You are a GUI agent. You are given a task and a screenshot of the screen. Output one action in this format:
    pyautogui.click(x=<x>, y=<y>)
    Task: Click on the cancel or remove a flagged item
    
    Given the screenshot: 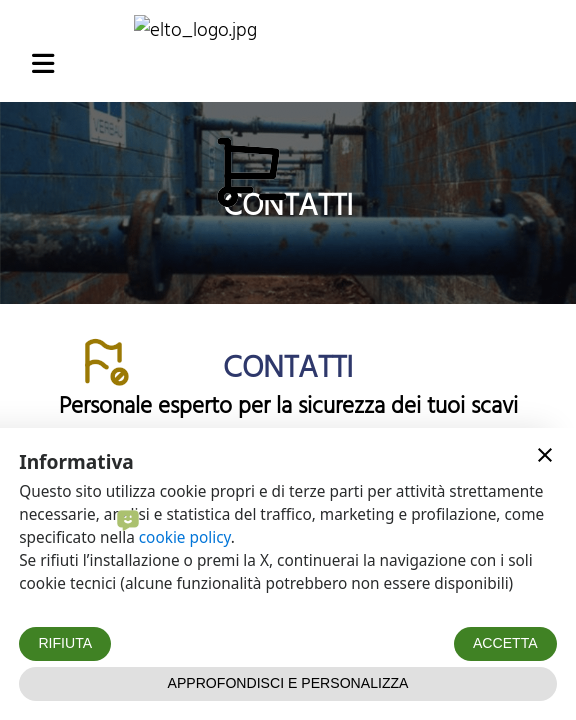 What is the action you would take?
    pyautogui.click(x=103, y=360)
    